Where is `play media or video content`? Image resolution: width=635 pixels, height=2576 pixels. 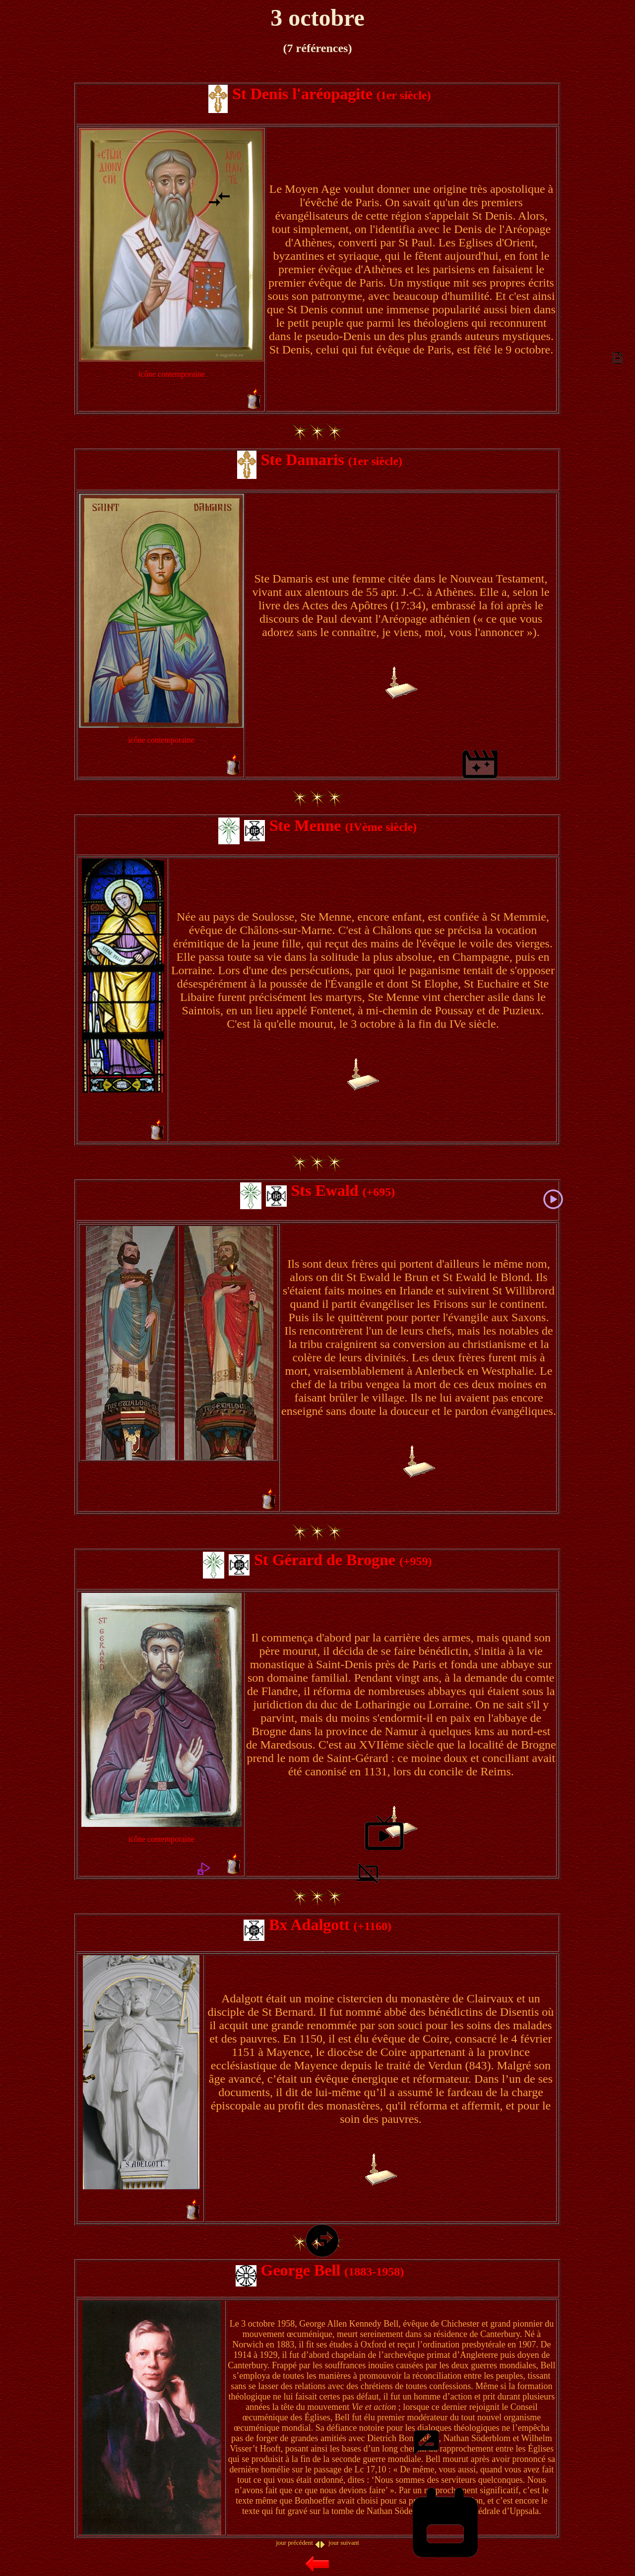 play media or video content is located at coordinates (553, 1199).